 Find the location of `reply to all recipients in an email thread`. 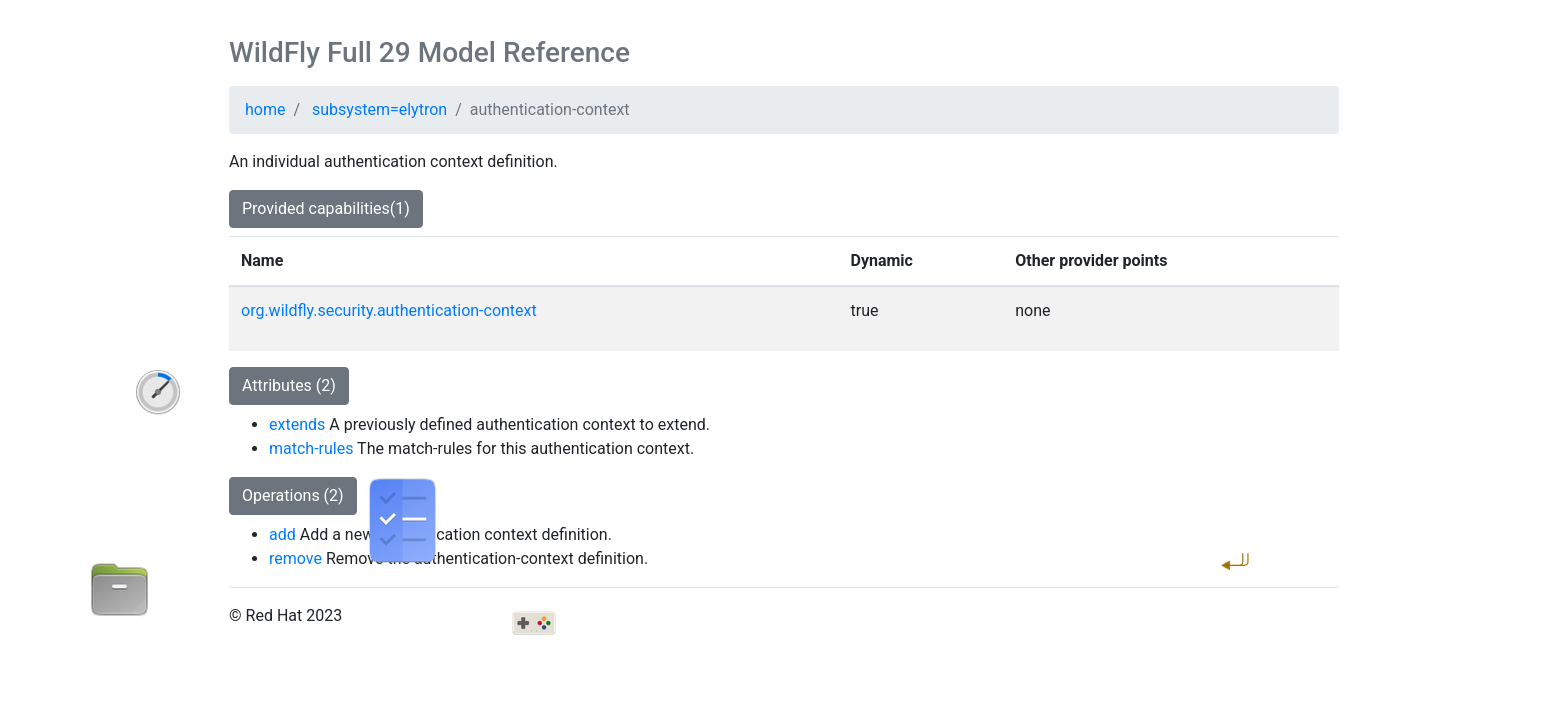

reply to all recipients in an email thread is located at coordinates (1234, 561).